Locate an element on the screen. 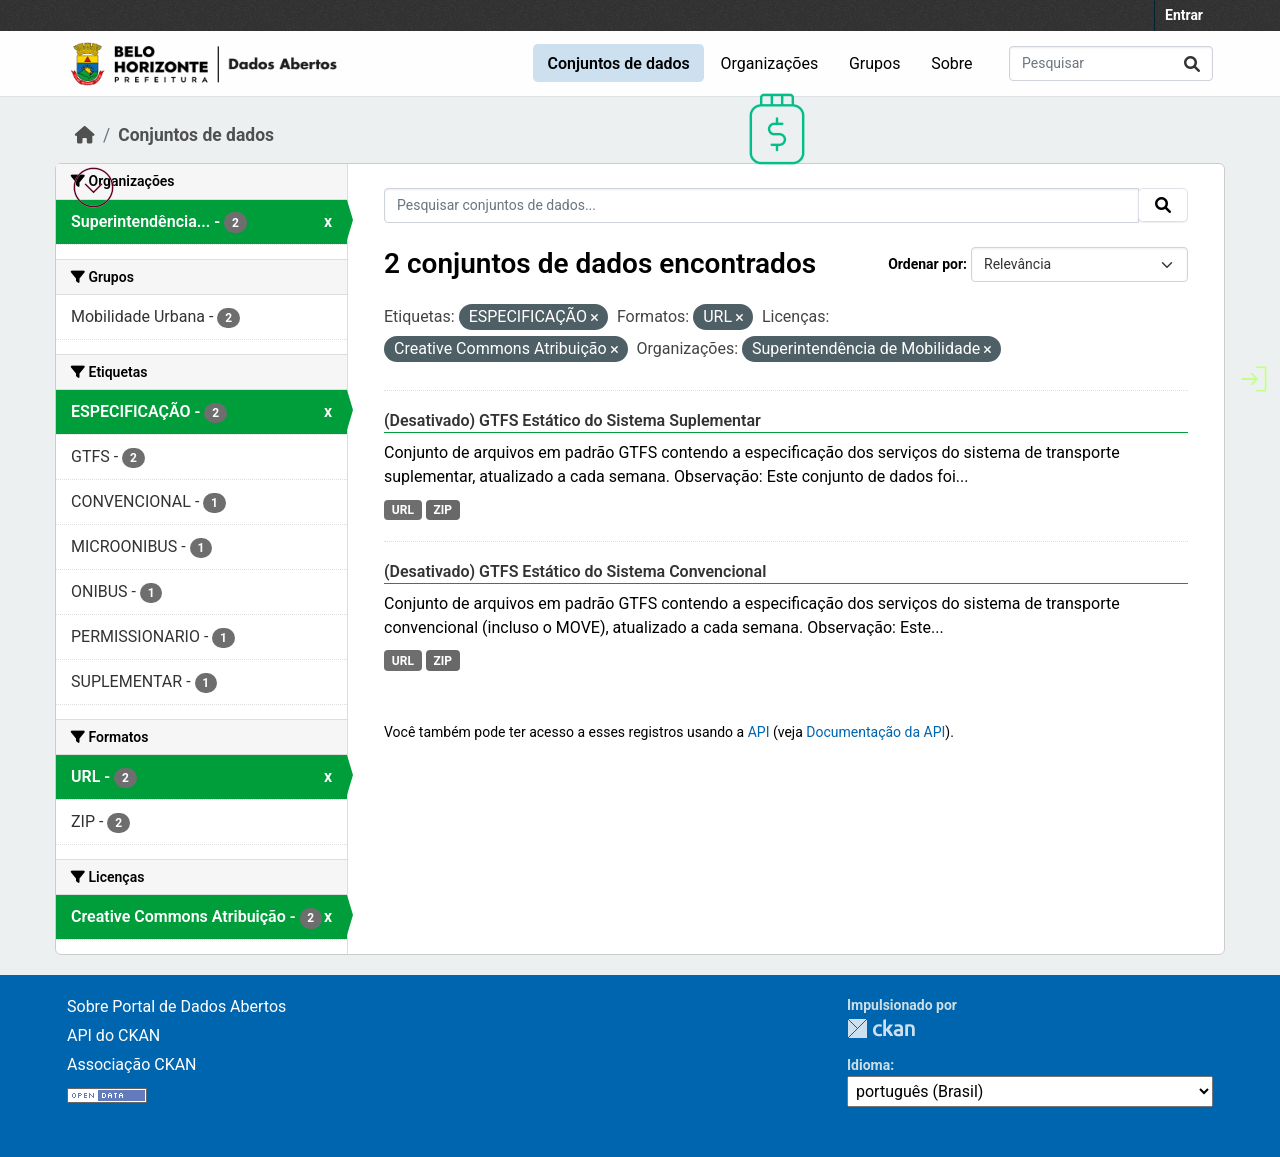 Image resolution: width=1280 pixels, height=1157 pixels. expand to show more content is located at coordinates (93, 187).